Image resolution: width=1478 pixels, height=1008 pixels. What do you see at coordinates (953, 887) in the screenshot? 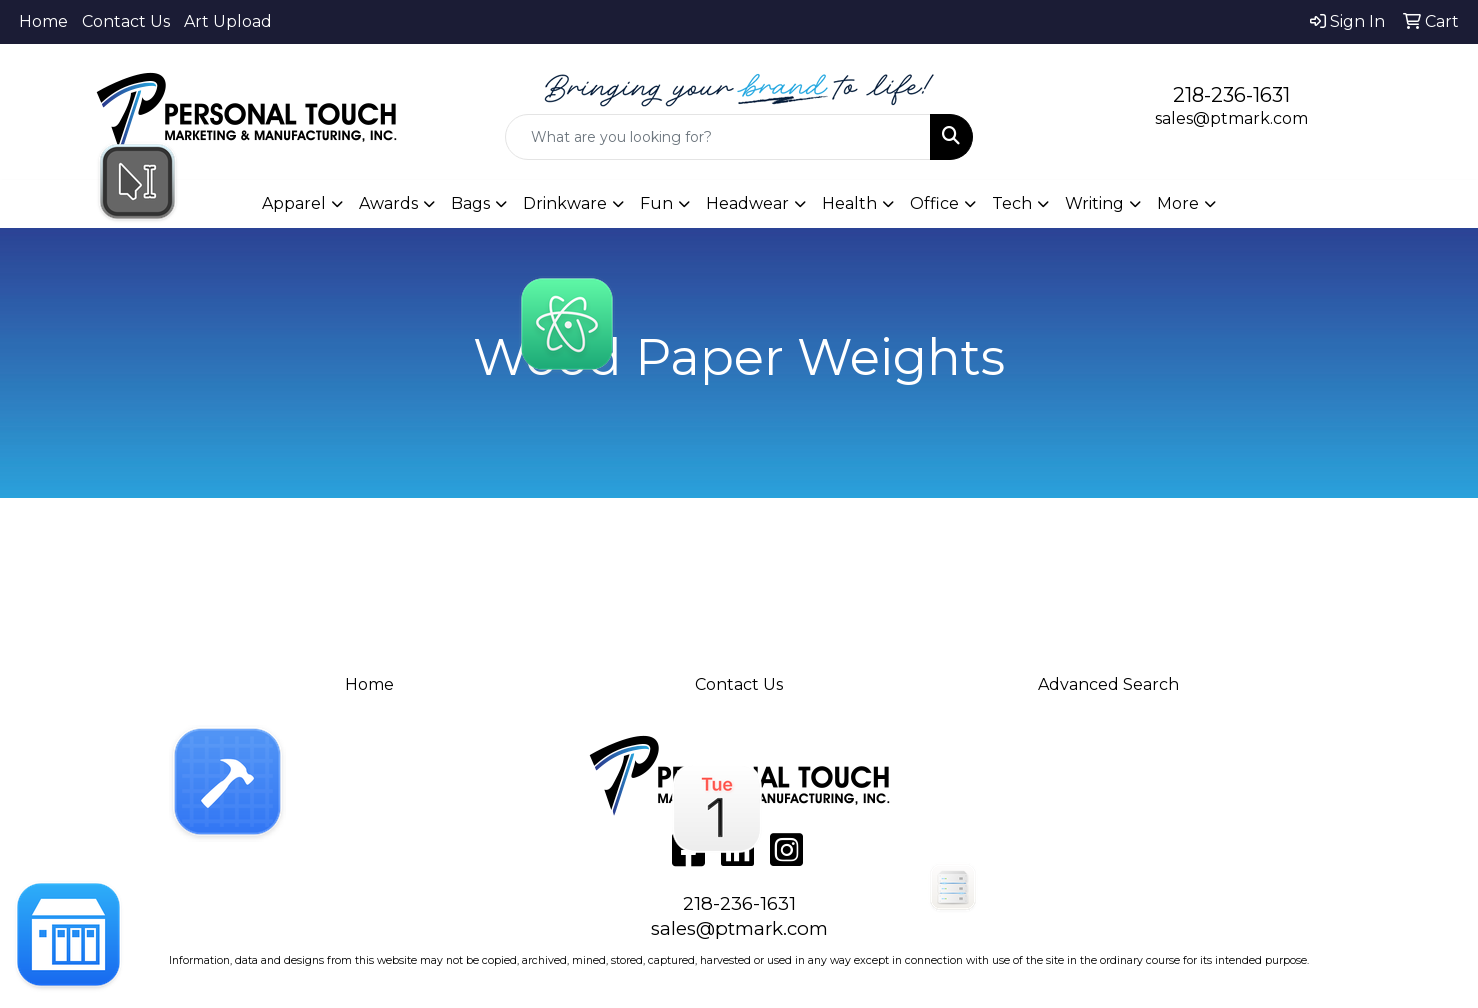
I see `open sequeler database management app` at bounding box center [953, 887].